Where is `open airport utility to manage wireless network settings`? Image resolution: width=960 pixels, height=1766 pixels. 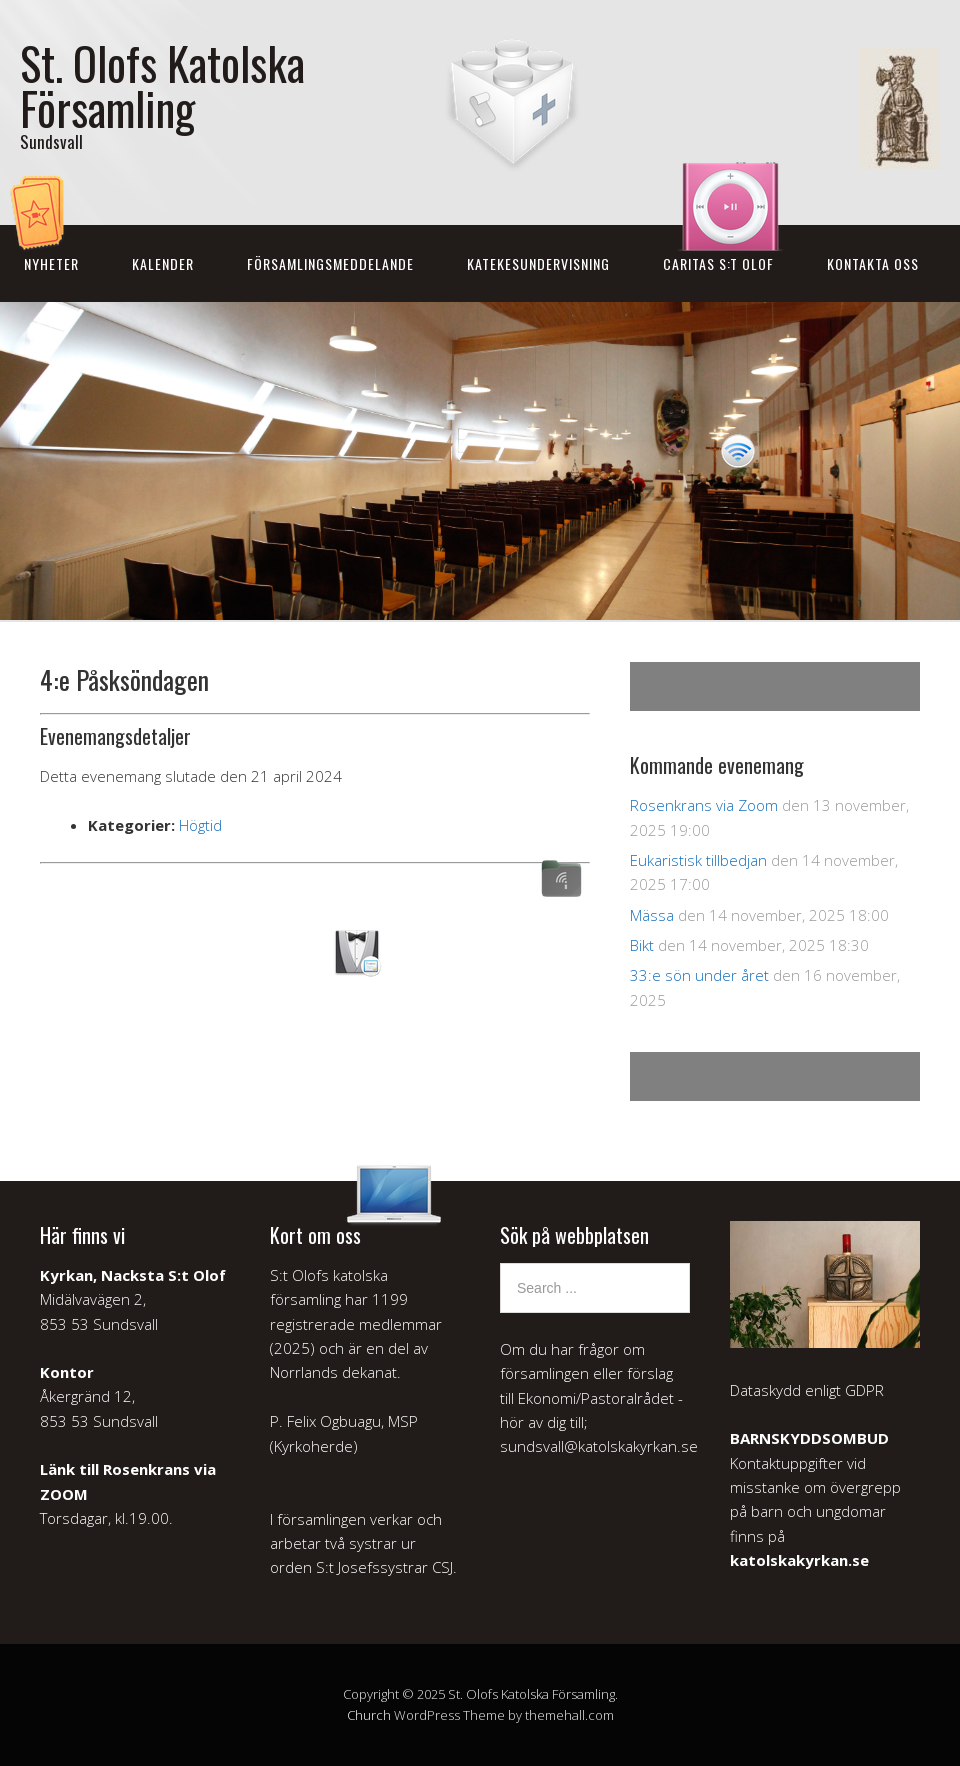 open airport utility to manage wireless network settings is located at coordinates (738, 451).